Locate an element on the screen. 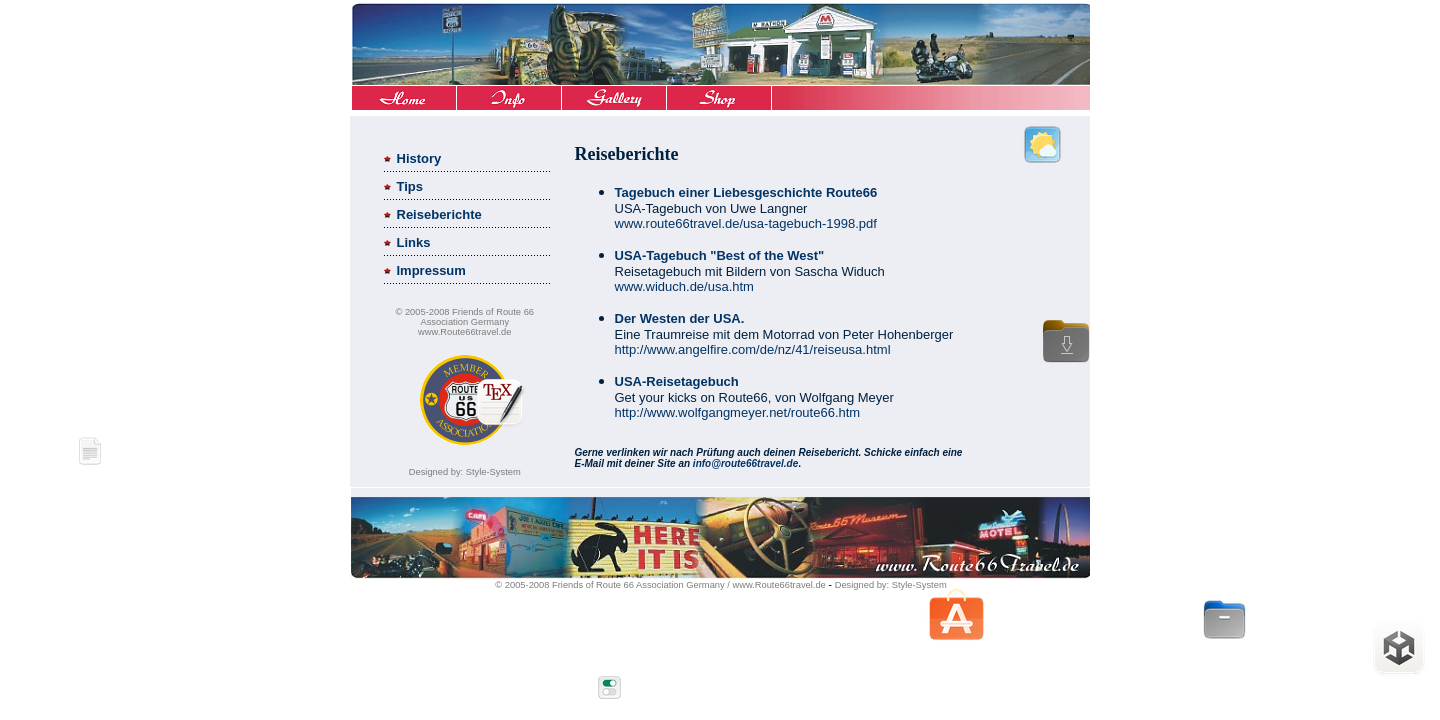 The image size is (1440, 720). open the weather app is located at coordinates (1042, 144).